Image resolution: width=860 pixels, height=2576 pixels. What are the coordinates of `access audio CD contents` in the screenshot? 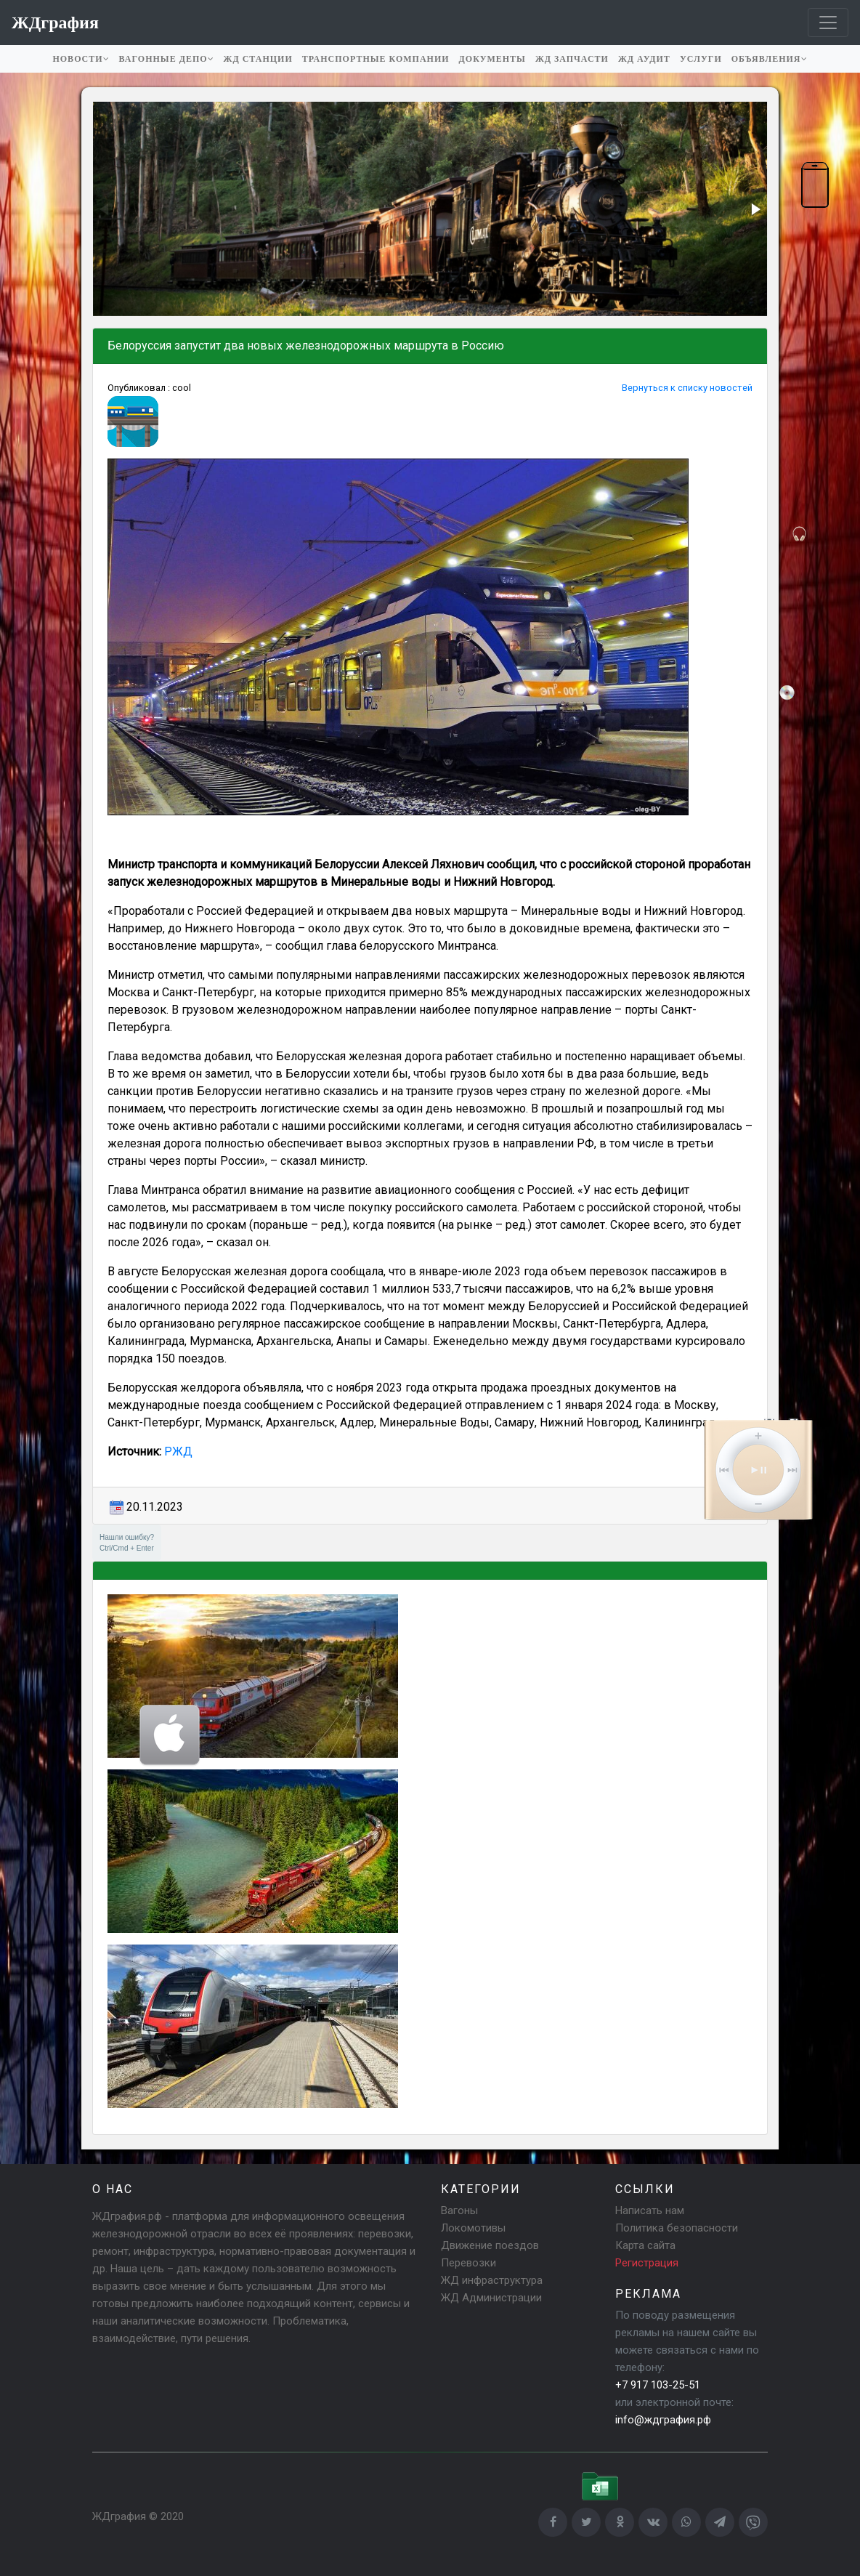 It's located at (787, 693).